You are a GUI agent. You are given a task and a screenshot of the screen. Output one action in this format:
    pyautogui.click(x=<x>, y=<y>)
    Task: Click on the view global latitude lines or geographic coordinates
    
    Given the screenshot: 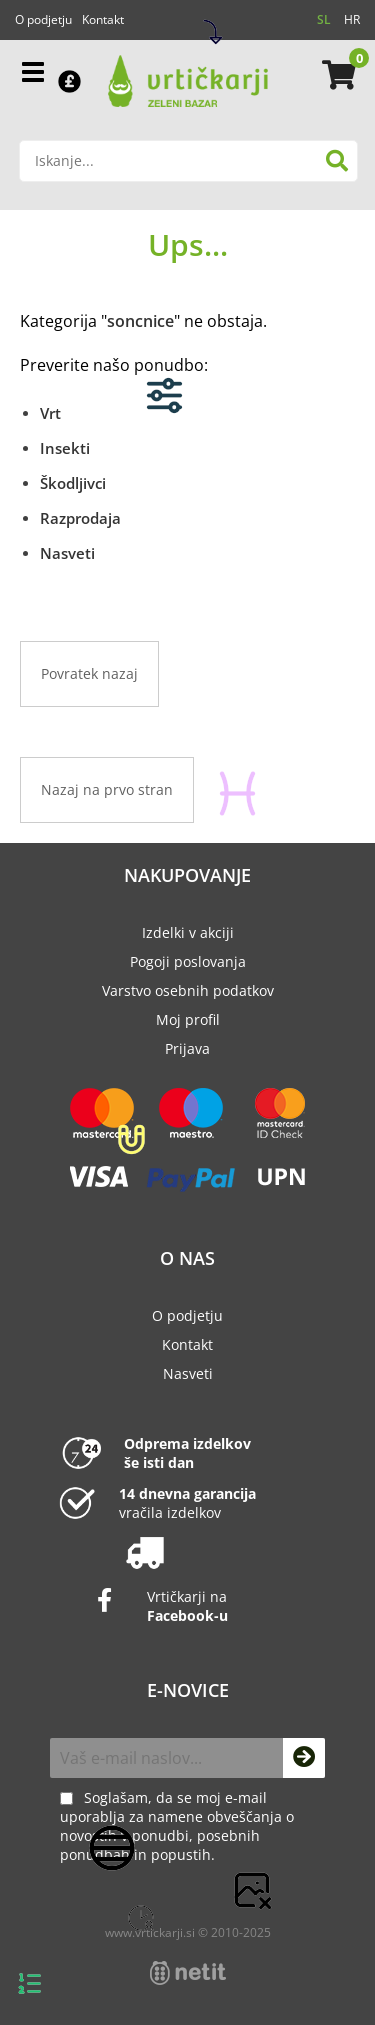 What is the action you would take?
    pyautogui.click(x=112, y=1848)
    